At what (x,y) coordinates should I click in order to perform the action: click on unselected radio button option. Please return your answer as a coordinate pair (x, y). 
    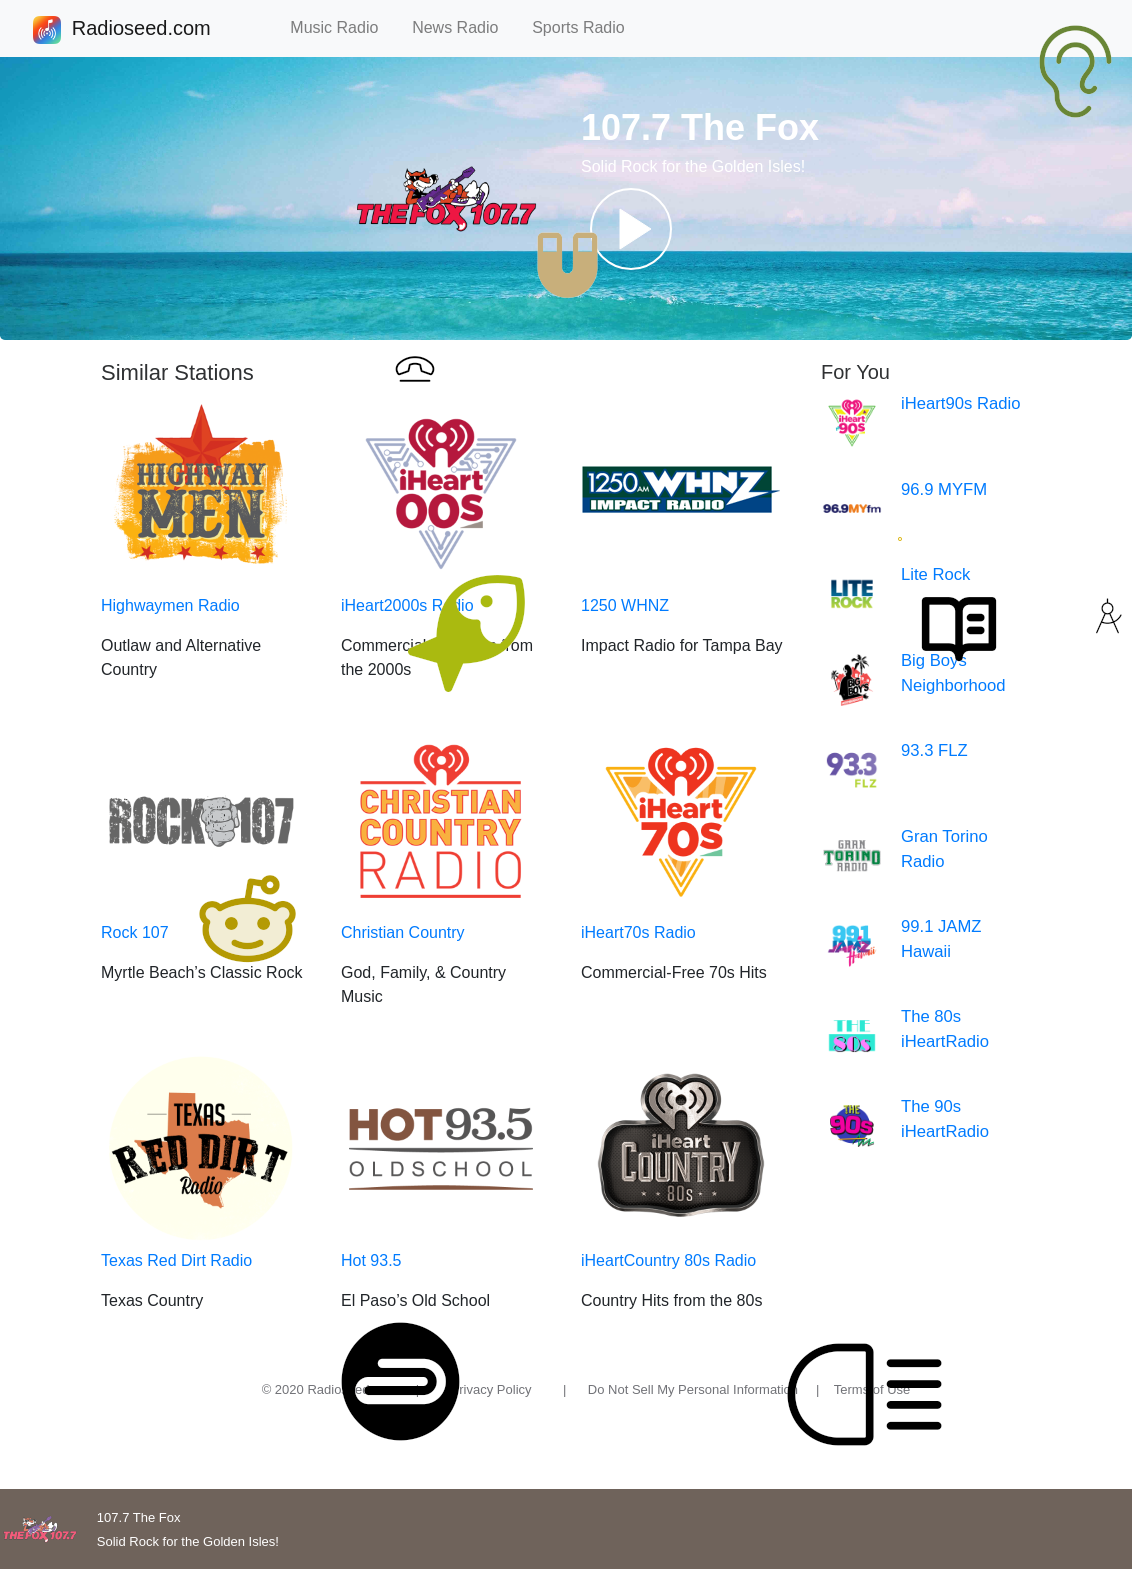
    Looking at the image, I should click on (900, 539).